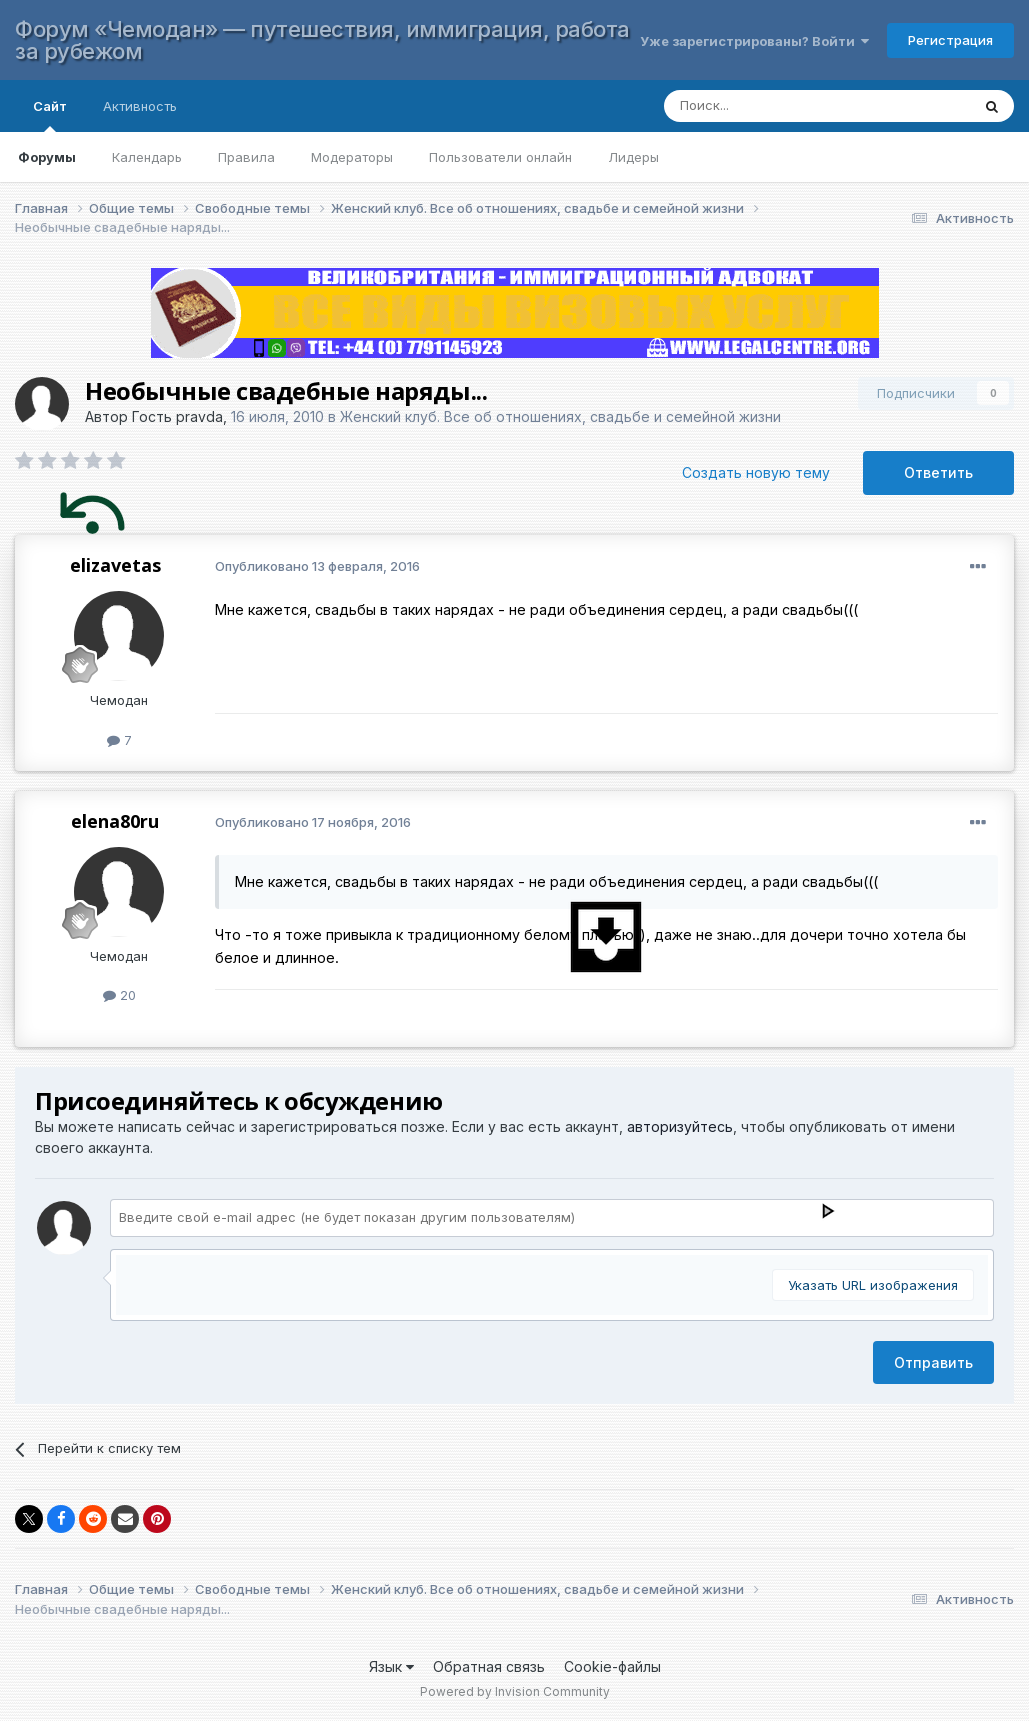  What do you see at coordinates (606, 937) in the screenshot?
I see `move message to inbox` at bounding box center [606, 937].